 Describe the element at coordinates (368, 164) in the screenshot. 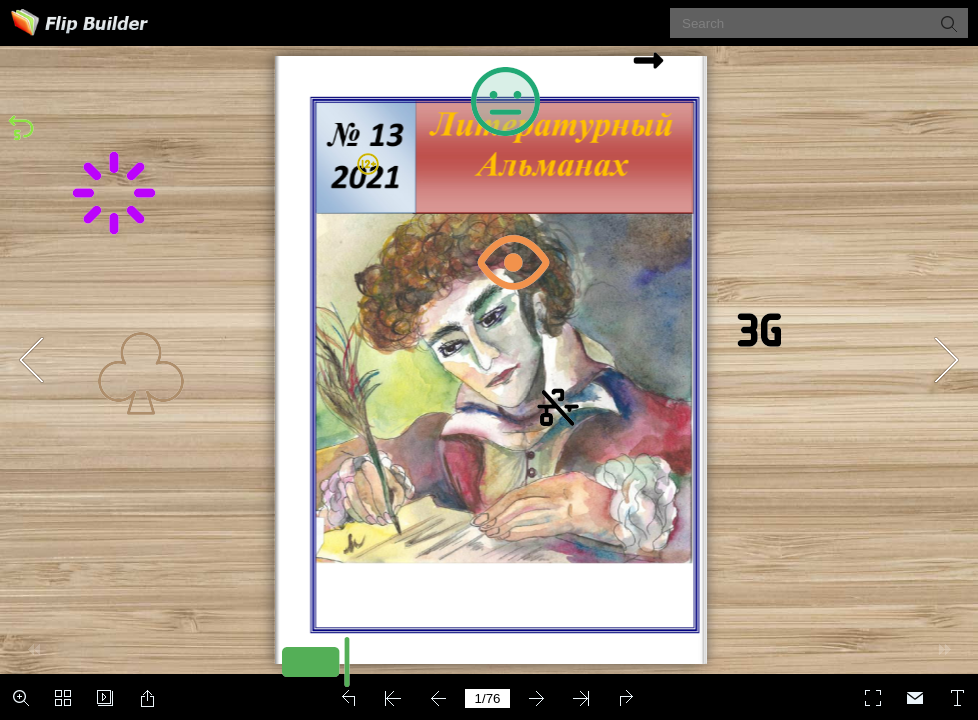

I see `indicates content rated for ages 12 and older` at that location.